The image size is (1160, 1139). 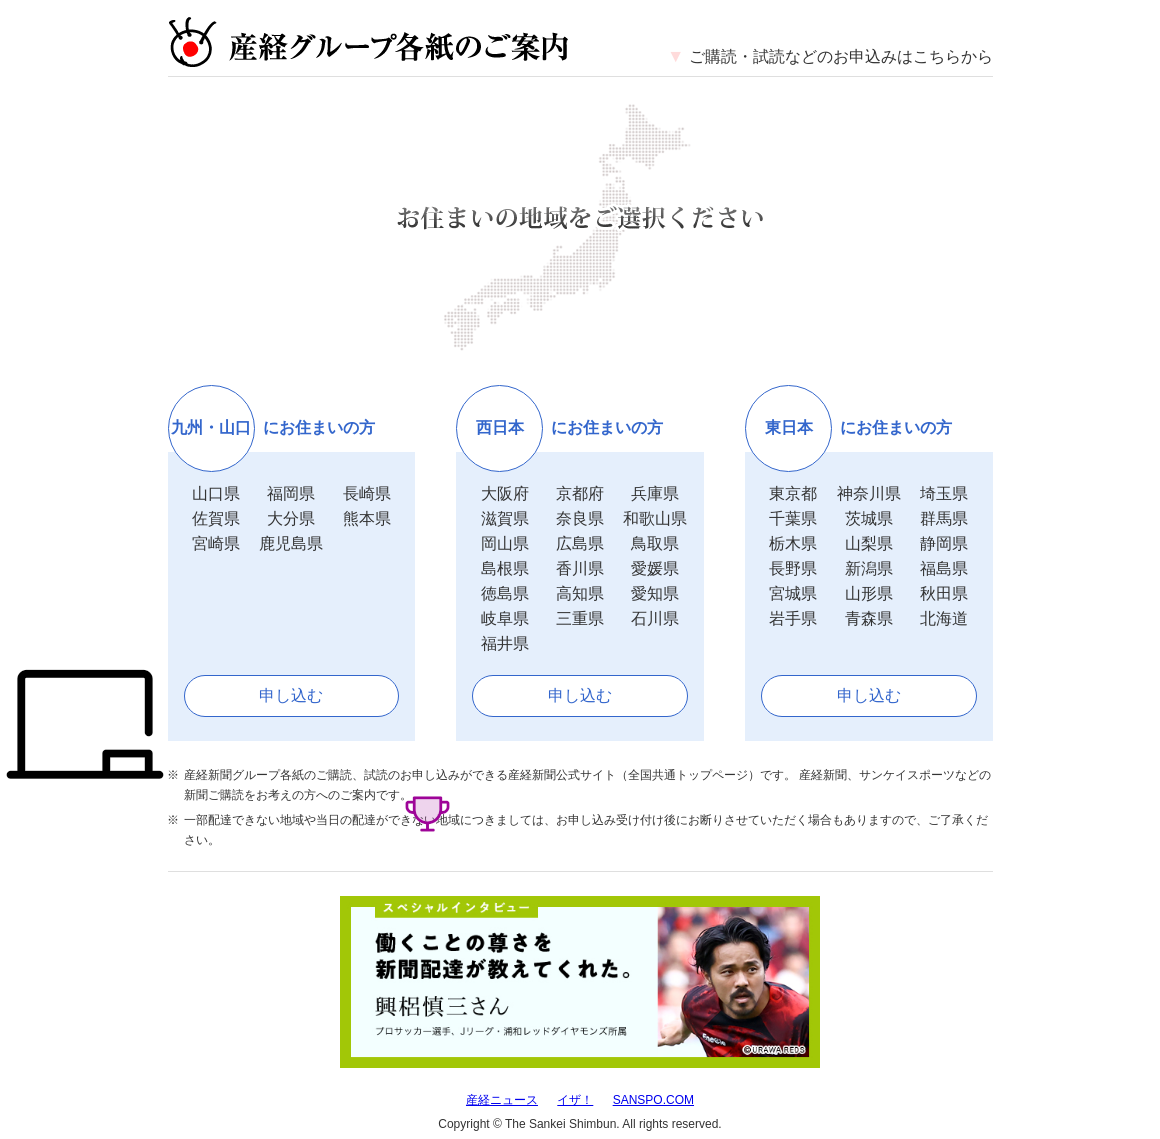 What do you see at coordinates (85, 727) in the screenshot?
I see `open whiteboard or presentation mode` at bounding box center [85, 727].